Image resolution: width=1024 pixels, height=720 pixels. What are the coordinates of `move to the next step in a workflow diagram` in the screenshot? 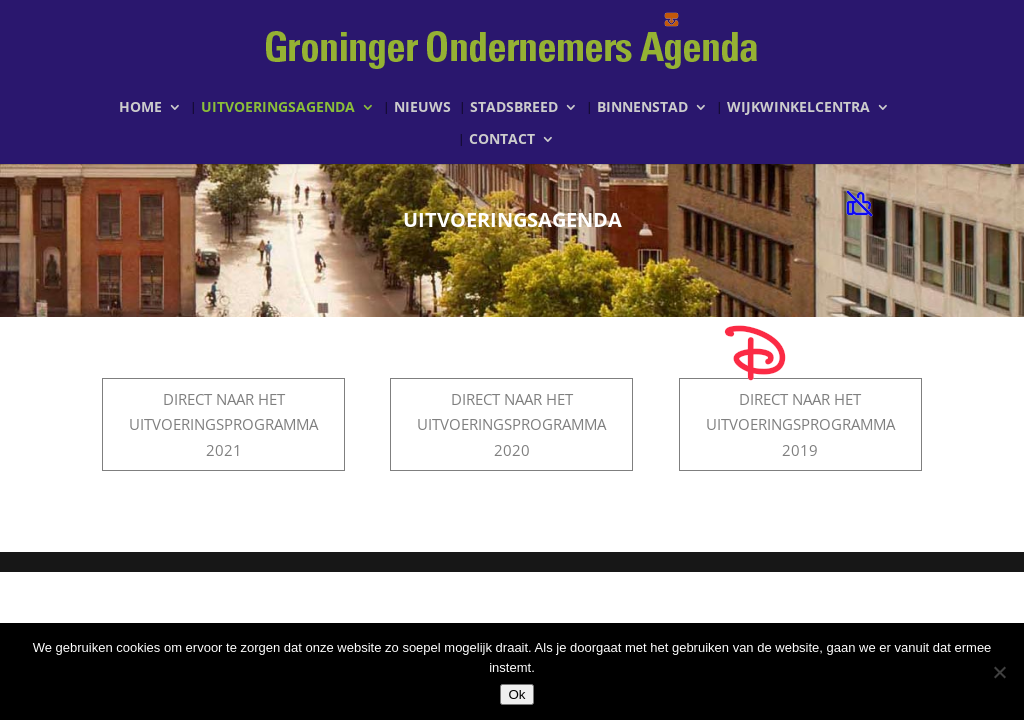 It's located at (671, 19).